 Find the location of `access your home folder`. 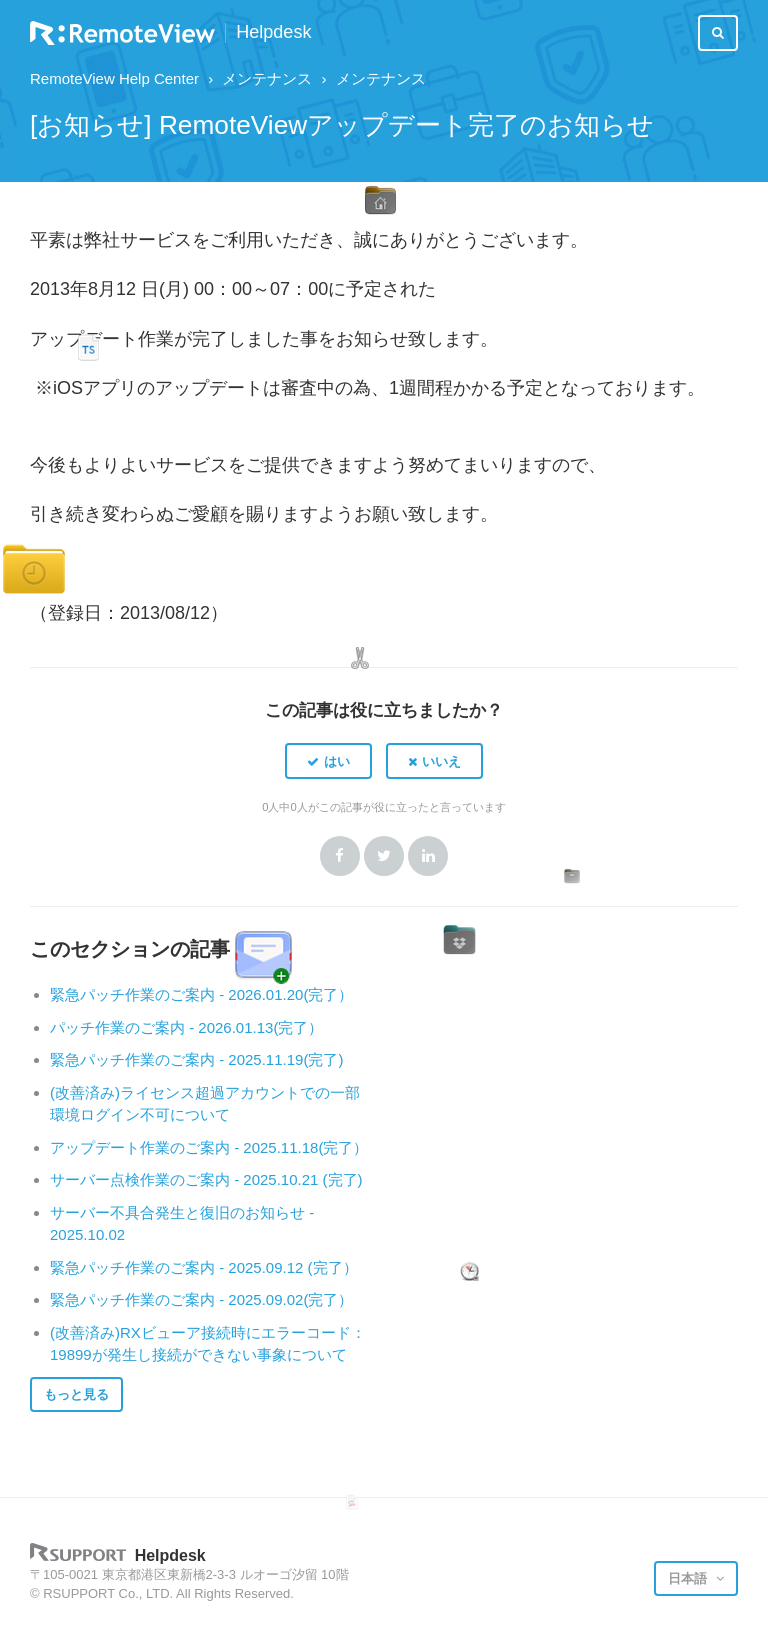

access your home folder is located at coordinates (380, 199).